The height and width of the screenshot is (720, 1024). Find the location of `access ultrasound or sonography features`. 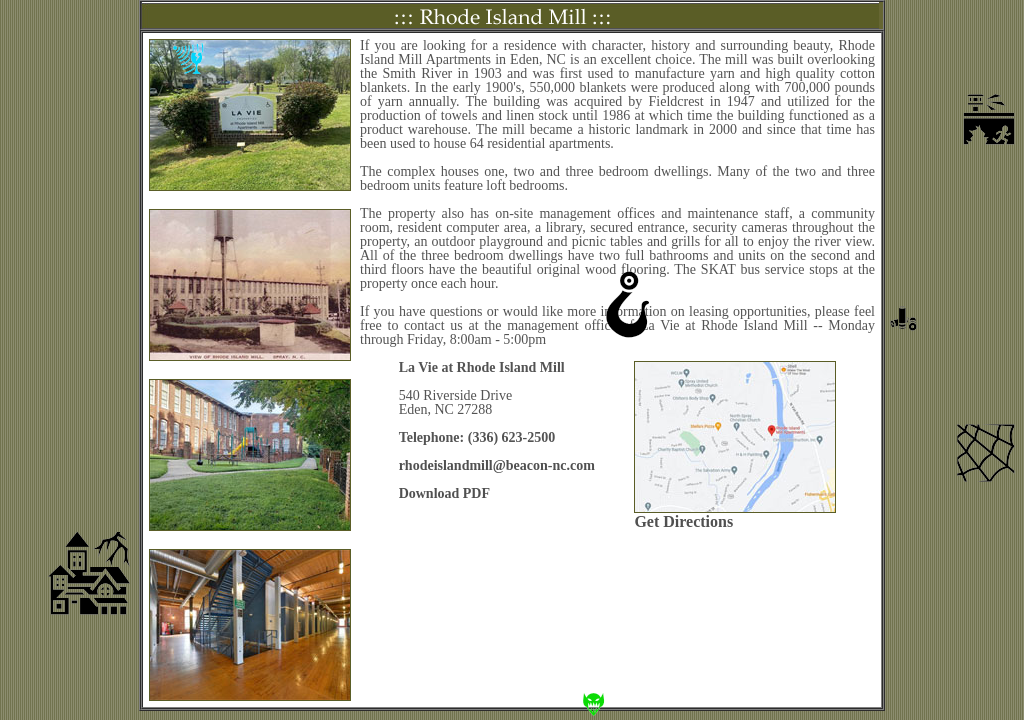

access ultrasound or sonography features is located at coordinates (188, 58).